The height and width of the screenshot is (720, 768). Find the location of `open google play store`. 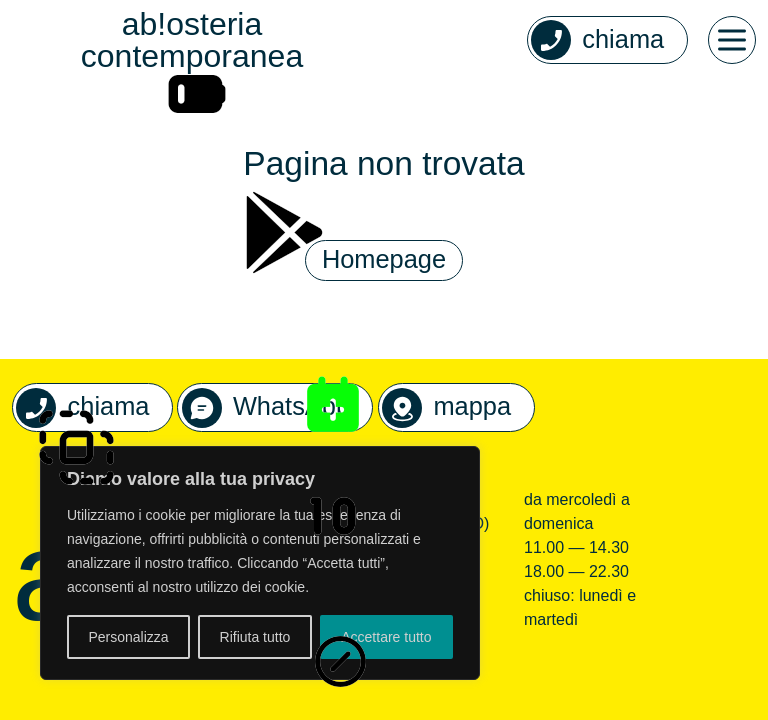

open google play store is located at coordinates (284, 232).